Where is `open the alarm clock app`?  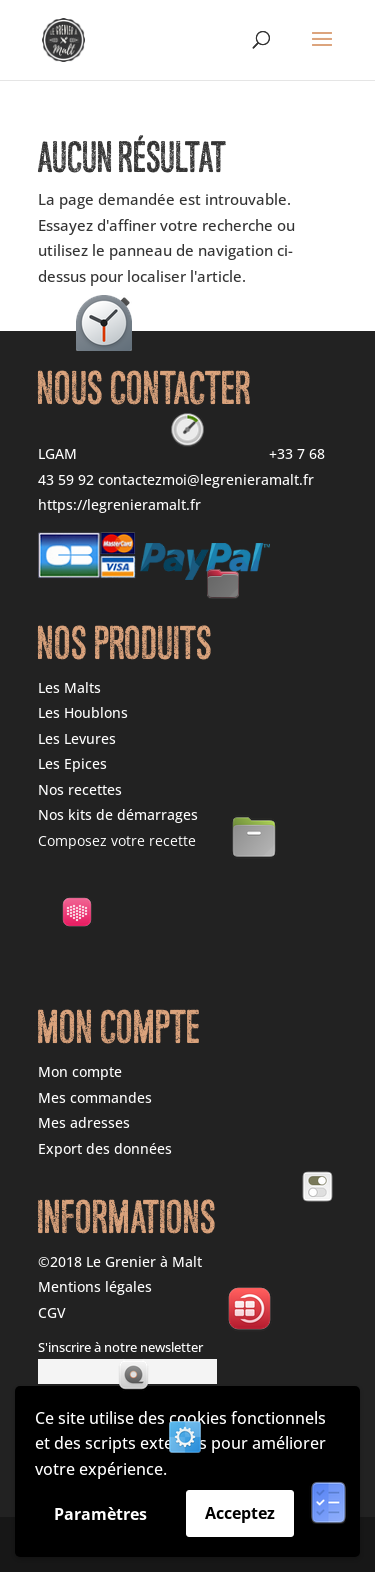
open the alarm clock app is located at coordinates (104, 323).